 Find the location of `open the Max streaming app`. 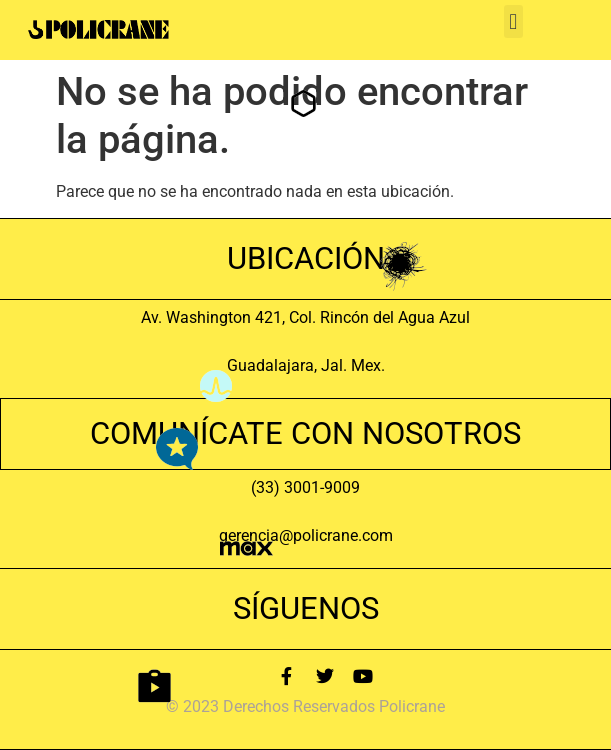

open the Max streaming app is located at coordinates (246, 548).